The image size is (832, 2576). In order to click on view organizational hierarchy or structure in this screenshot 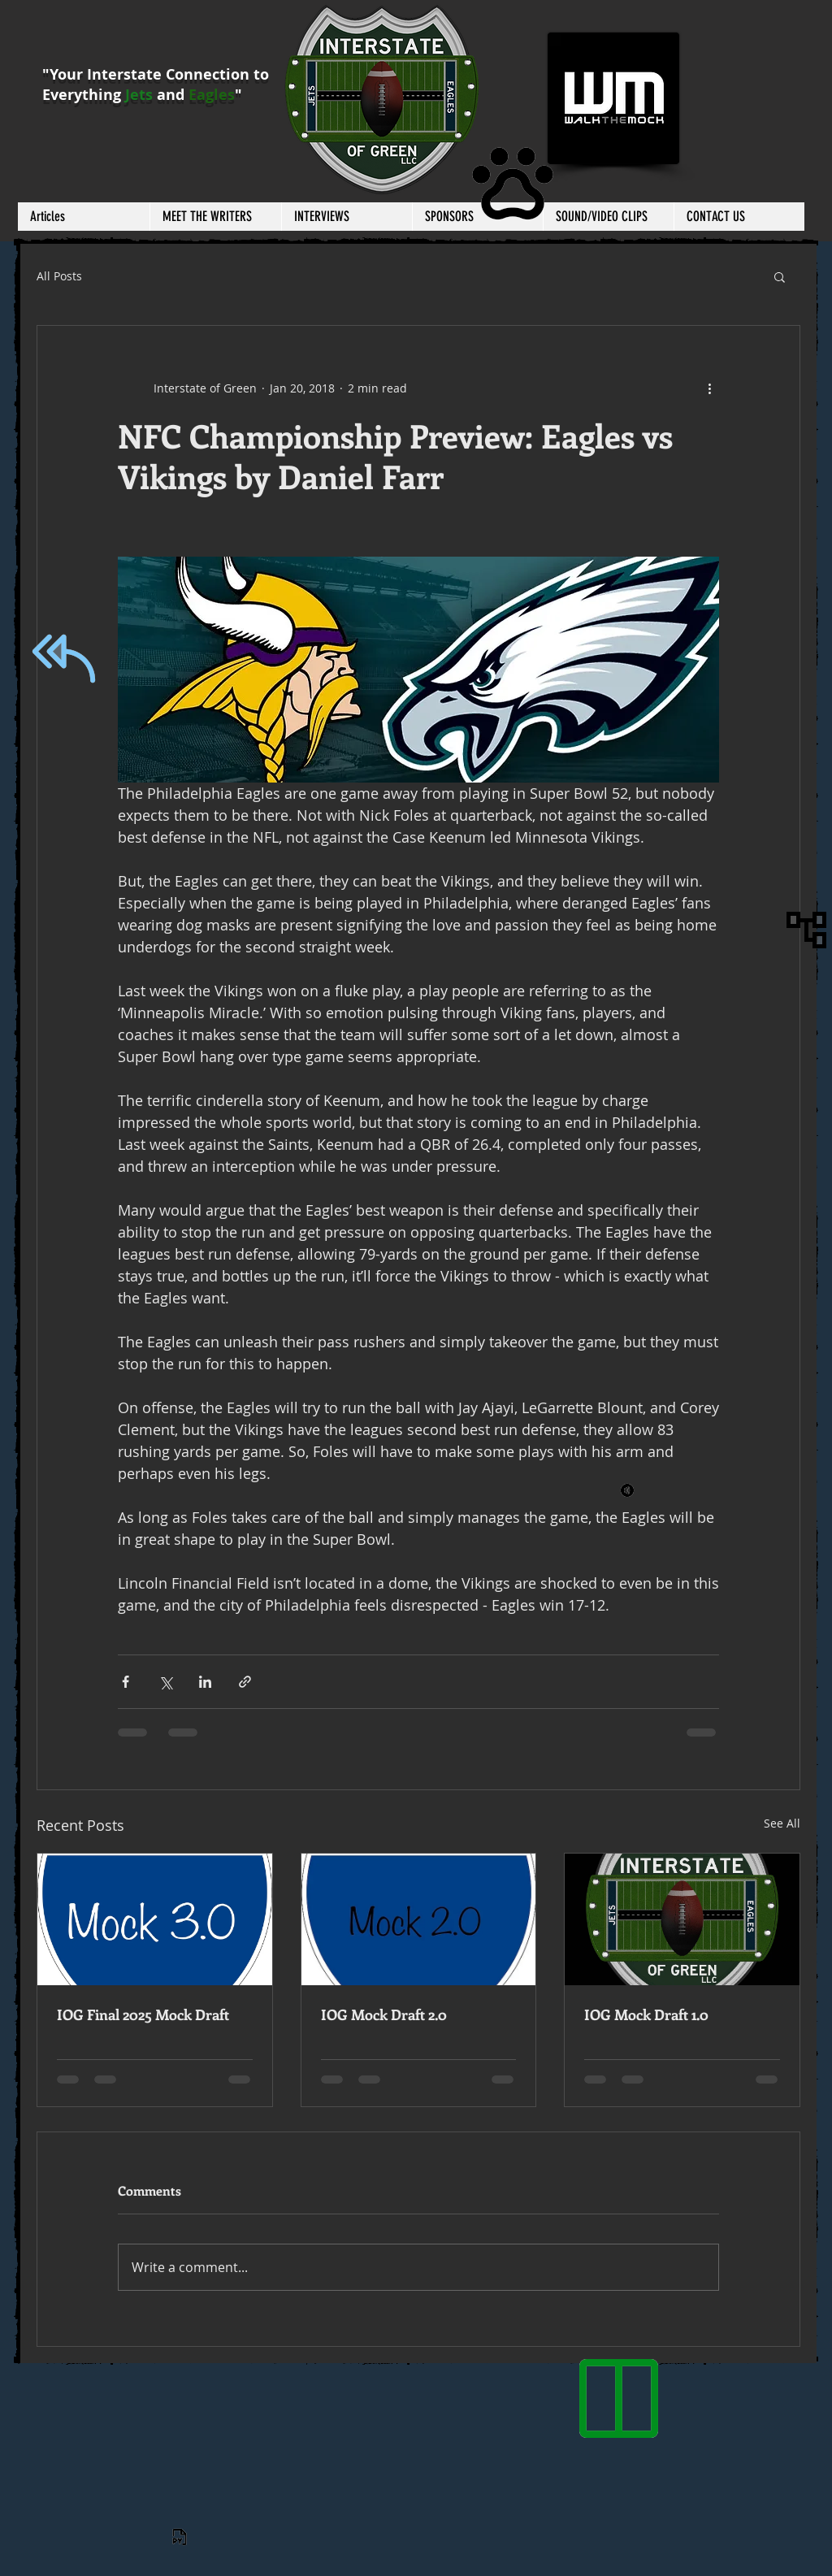, I will do `click(806, 930)`.